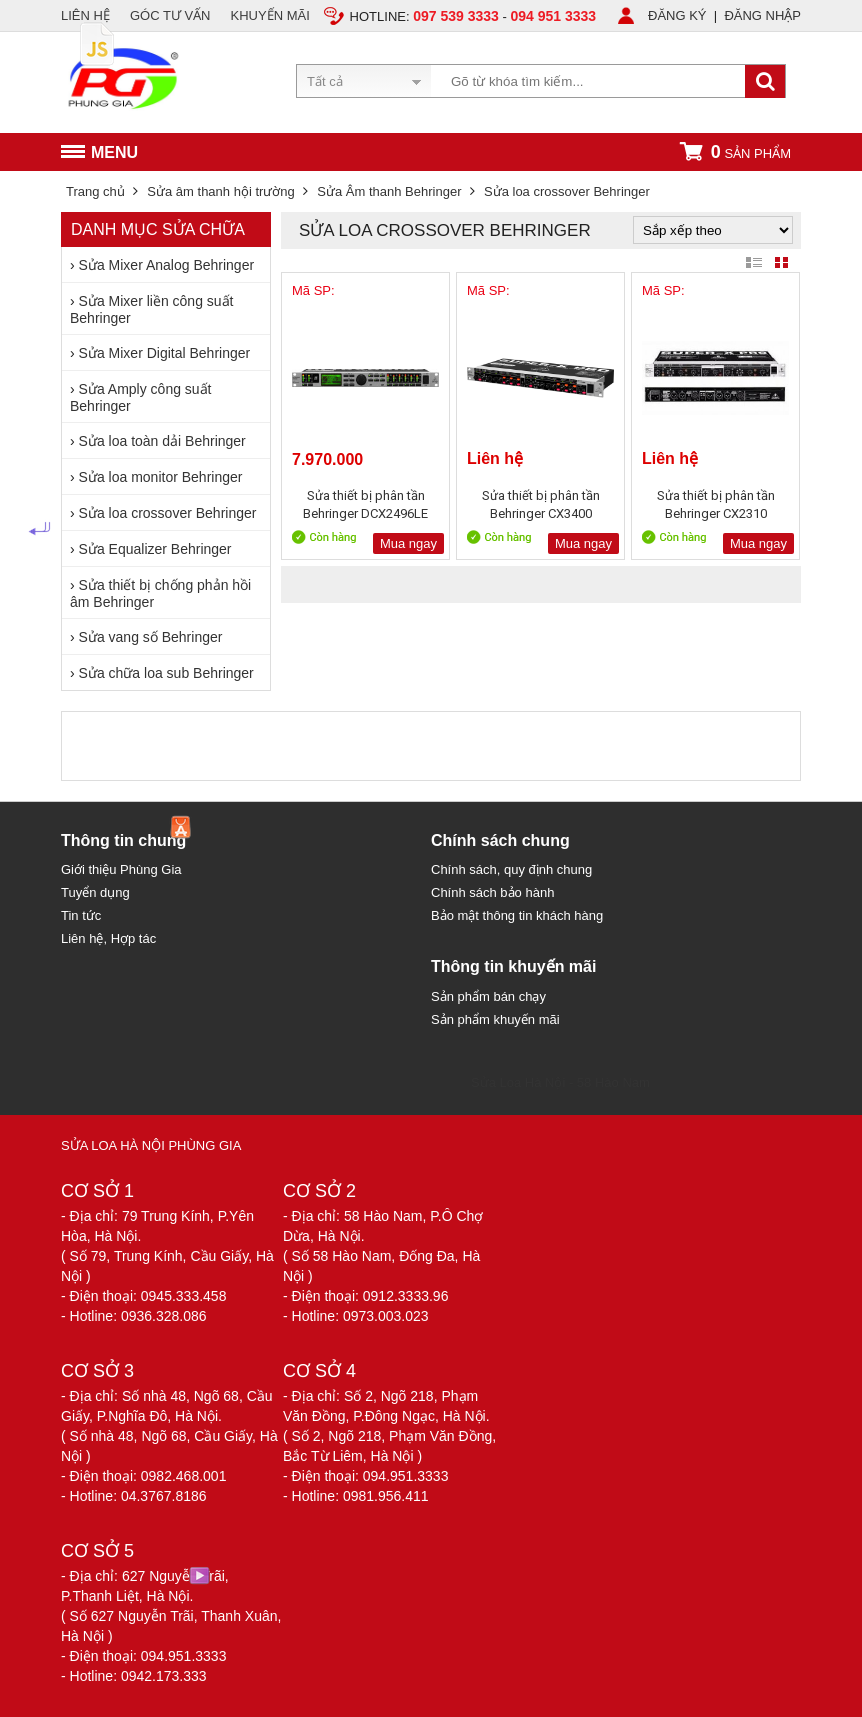 Image resolution: width=862 pixels, height=1717 pixels. Describe the element at coordinates (199, 1575) in the screenshot. I see `open celluloid media player` at that location.